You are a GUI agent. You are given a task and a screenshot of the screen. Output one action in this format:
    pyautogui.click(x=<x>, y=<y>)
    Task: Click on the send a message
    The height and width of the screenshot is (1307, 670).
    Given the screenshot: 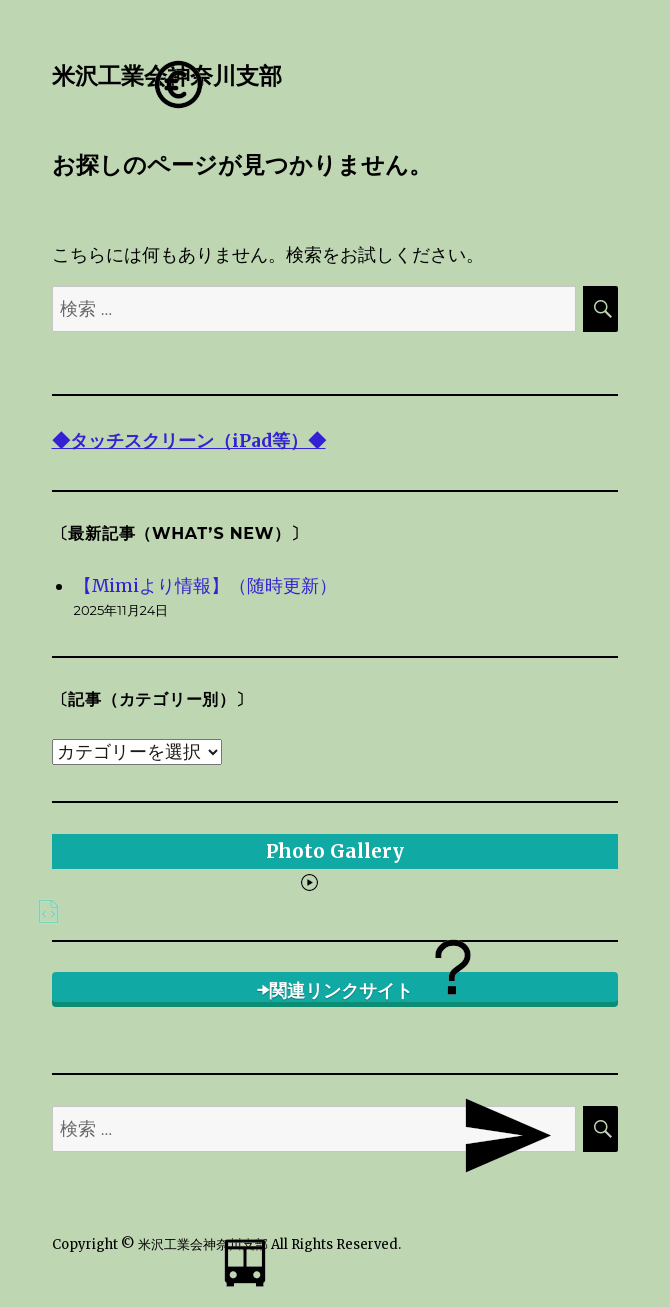 What is the action you would take?
    pyautogui.click(x=508, y=1135)
    